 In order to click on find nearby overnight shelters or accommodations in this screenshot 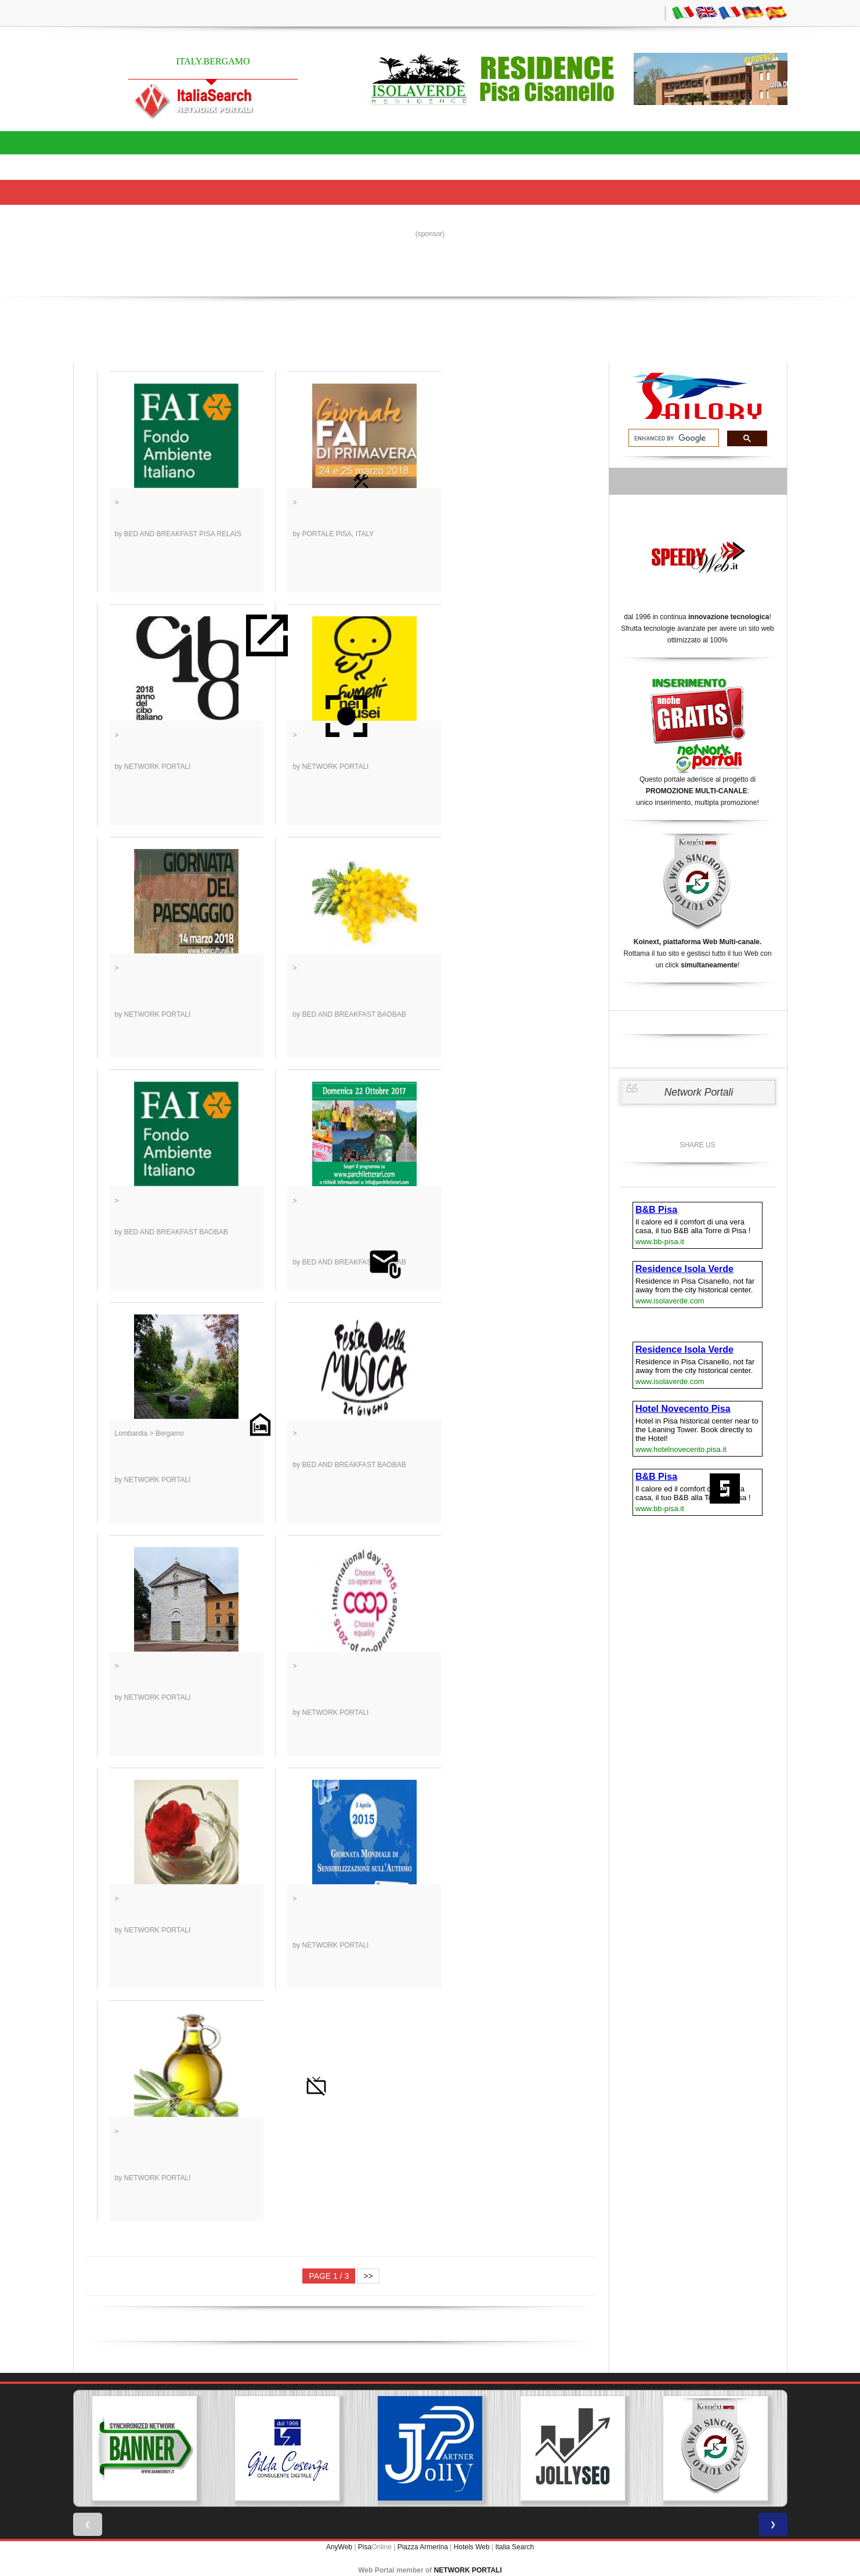, I will do `click(260, 1424)`.